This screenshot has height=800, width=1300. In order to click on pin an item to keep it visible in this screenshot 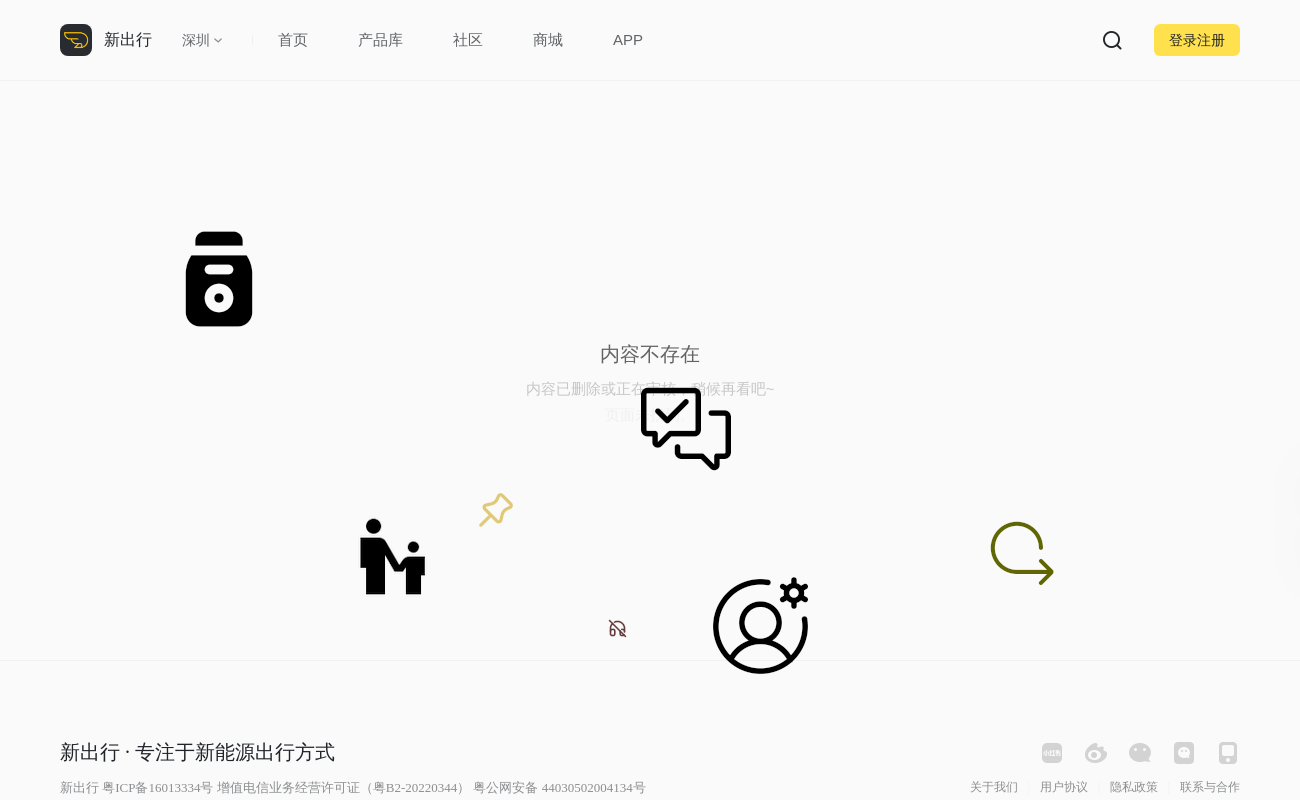, I will do `click(496, 510)`.